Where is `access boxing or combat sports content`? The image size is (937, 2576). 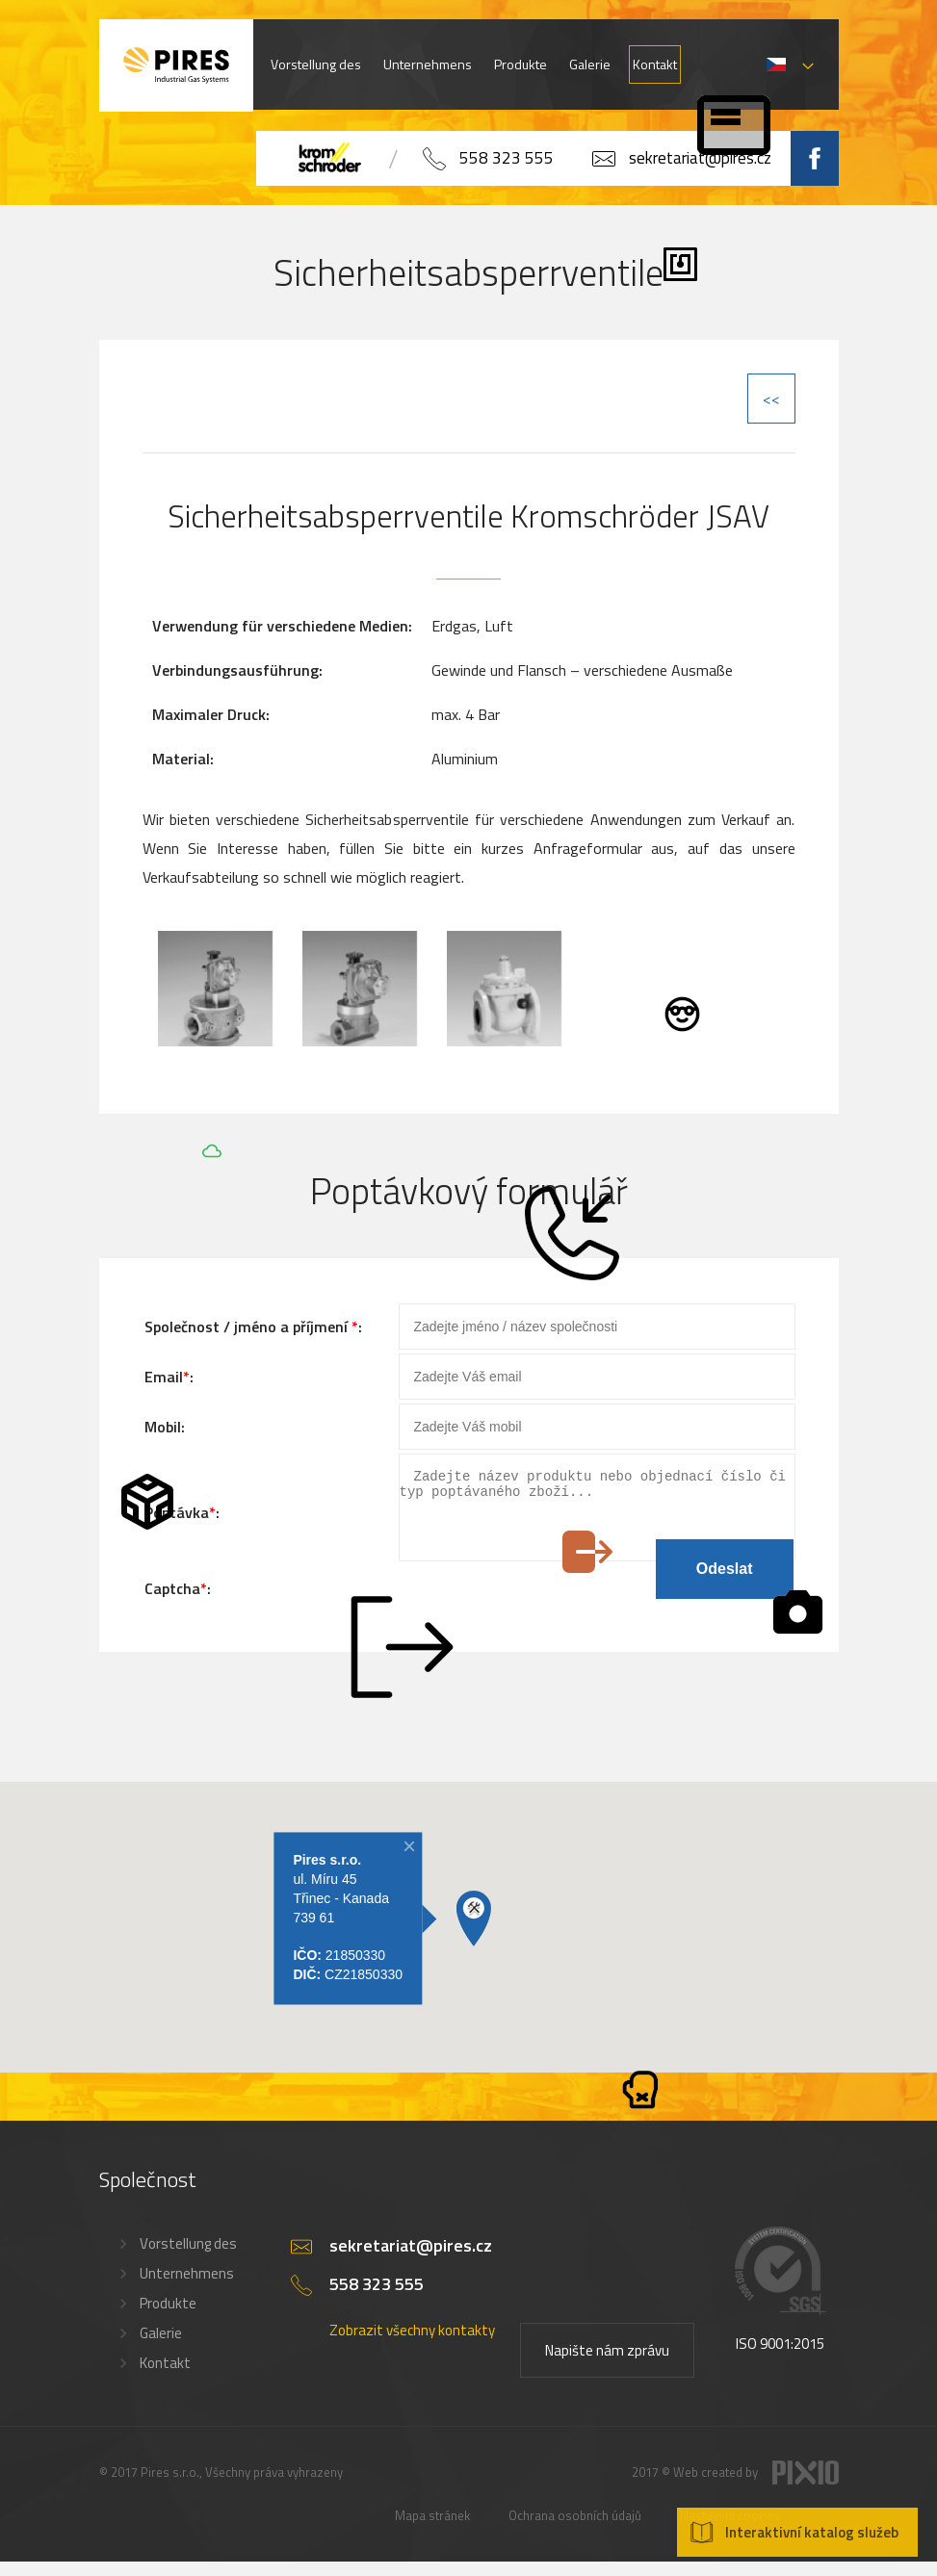 access boxing or combat sports content is located at coordinates (640, 2090).